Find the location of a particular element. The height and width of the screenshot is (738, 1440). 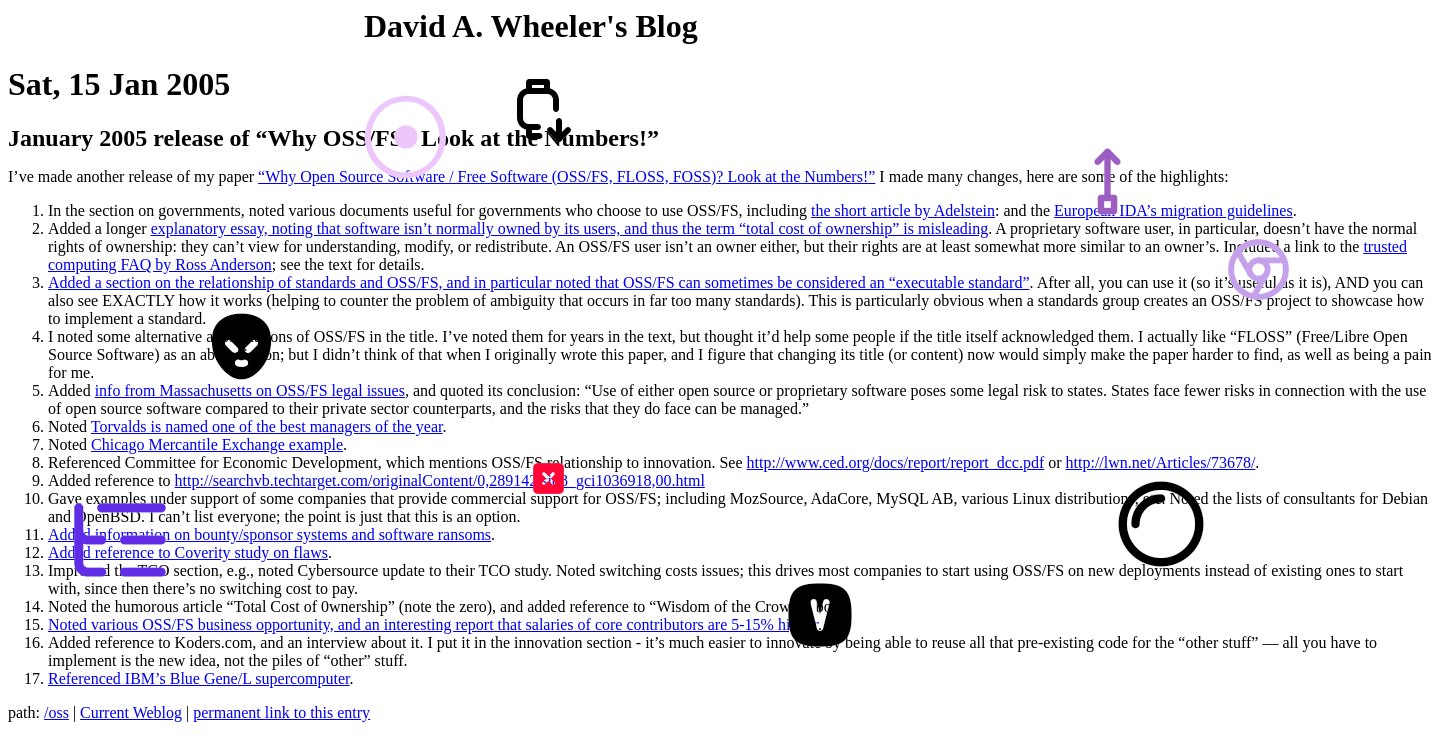

download to smartwatch is located at coordinates (538, 109).